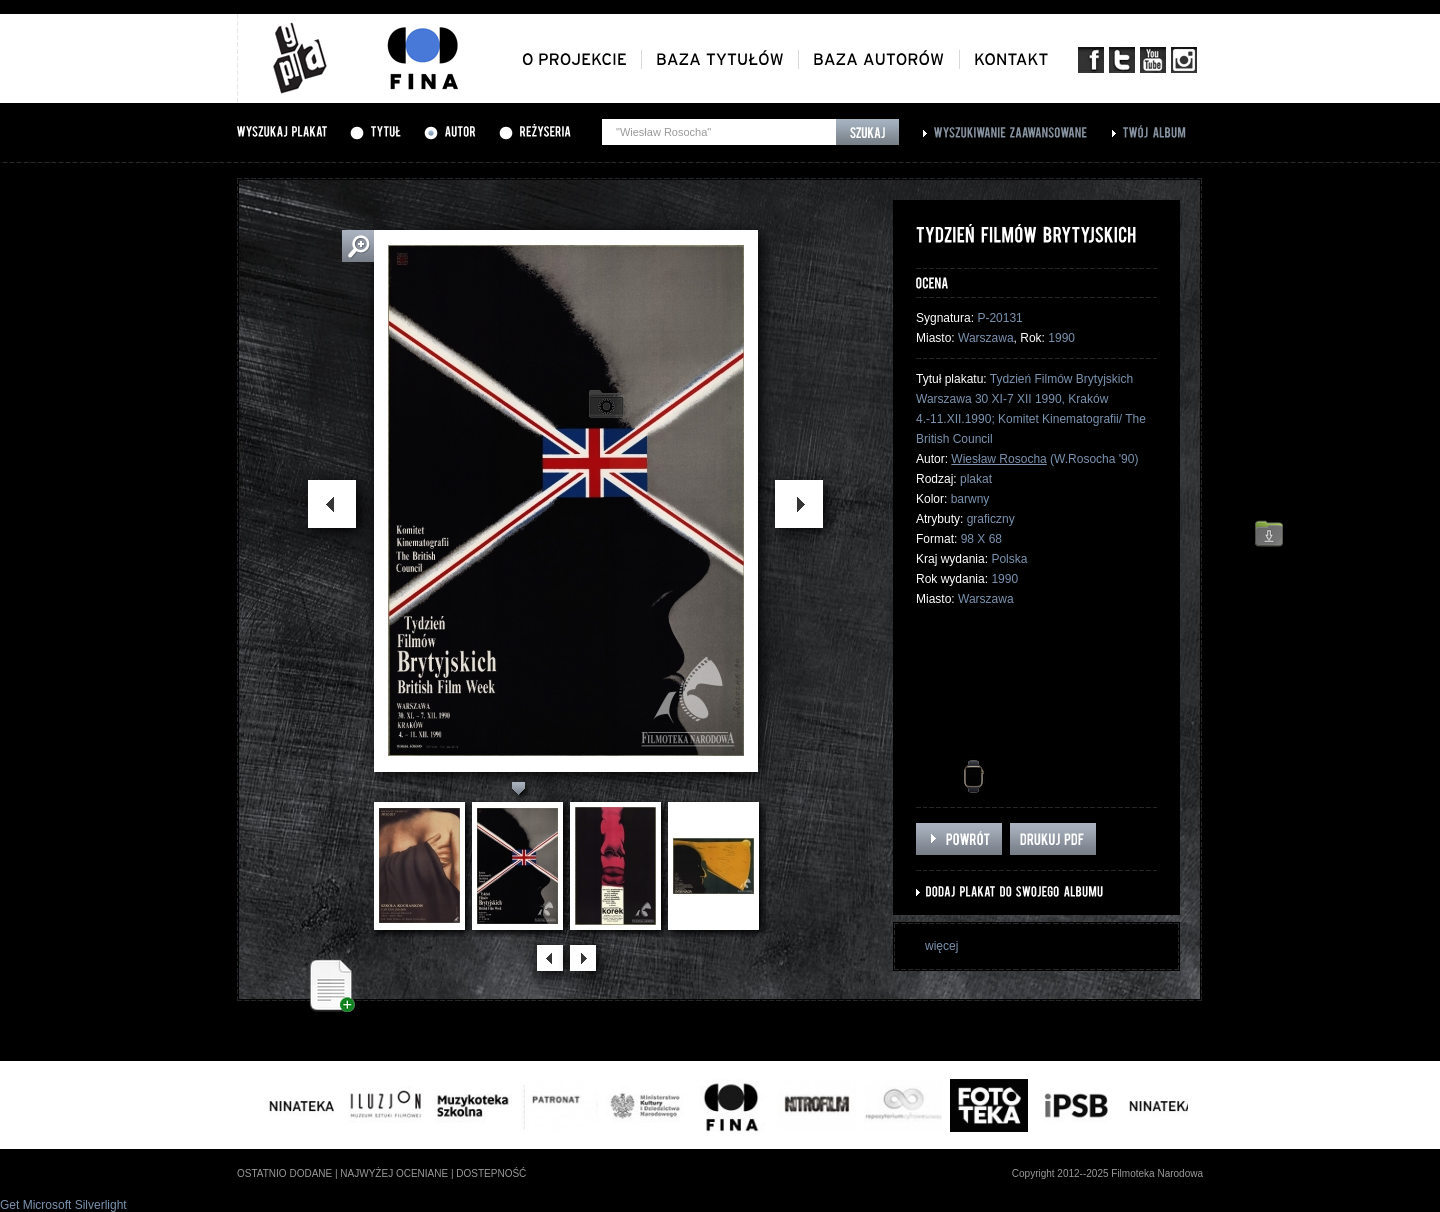  What do you see at coordinates (606, 403) in the screenshot?
I see `view smart folder with automated rules` at bounding box center [606, 403].